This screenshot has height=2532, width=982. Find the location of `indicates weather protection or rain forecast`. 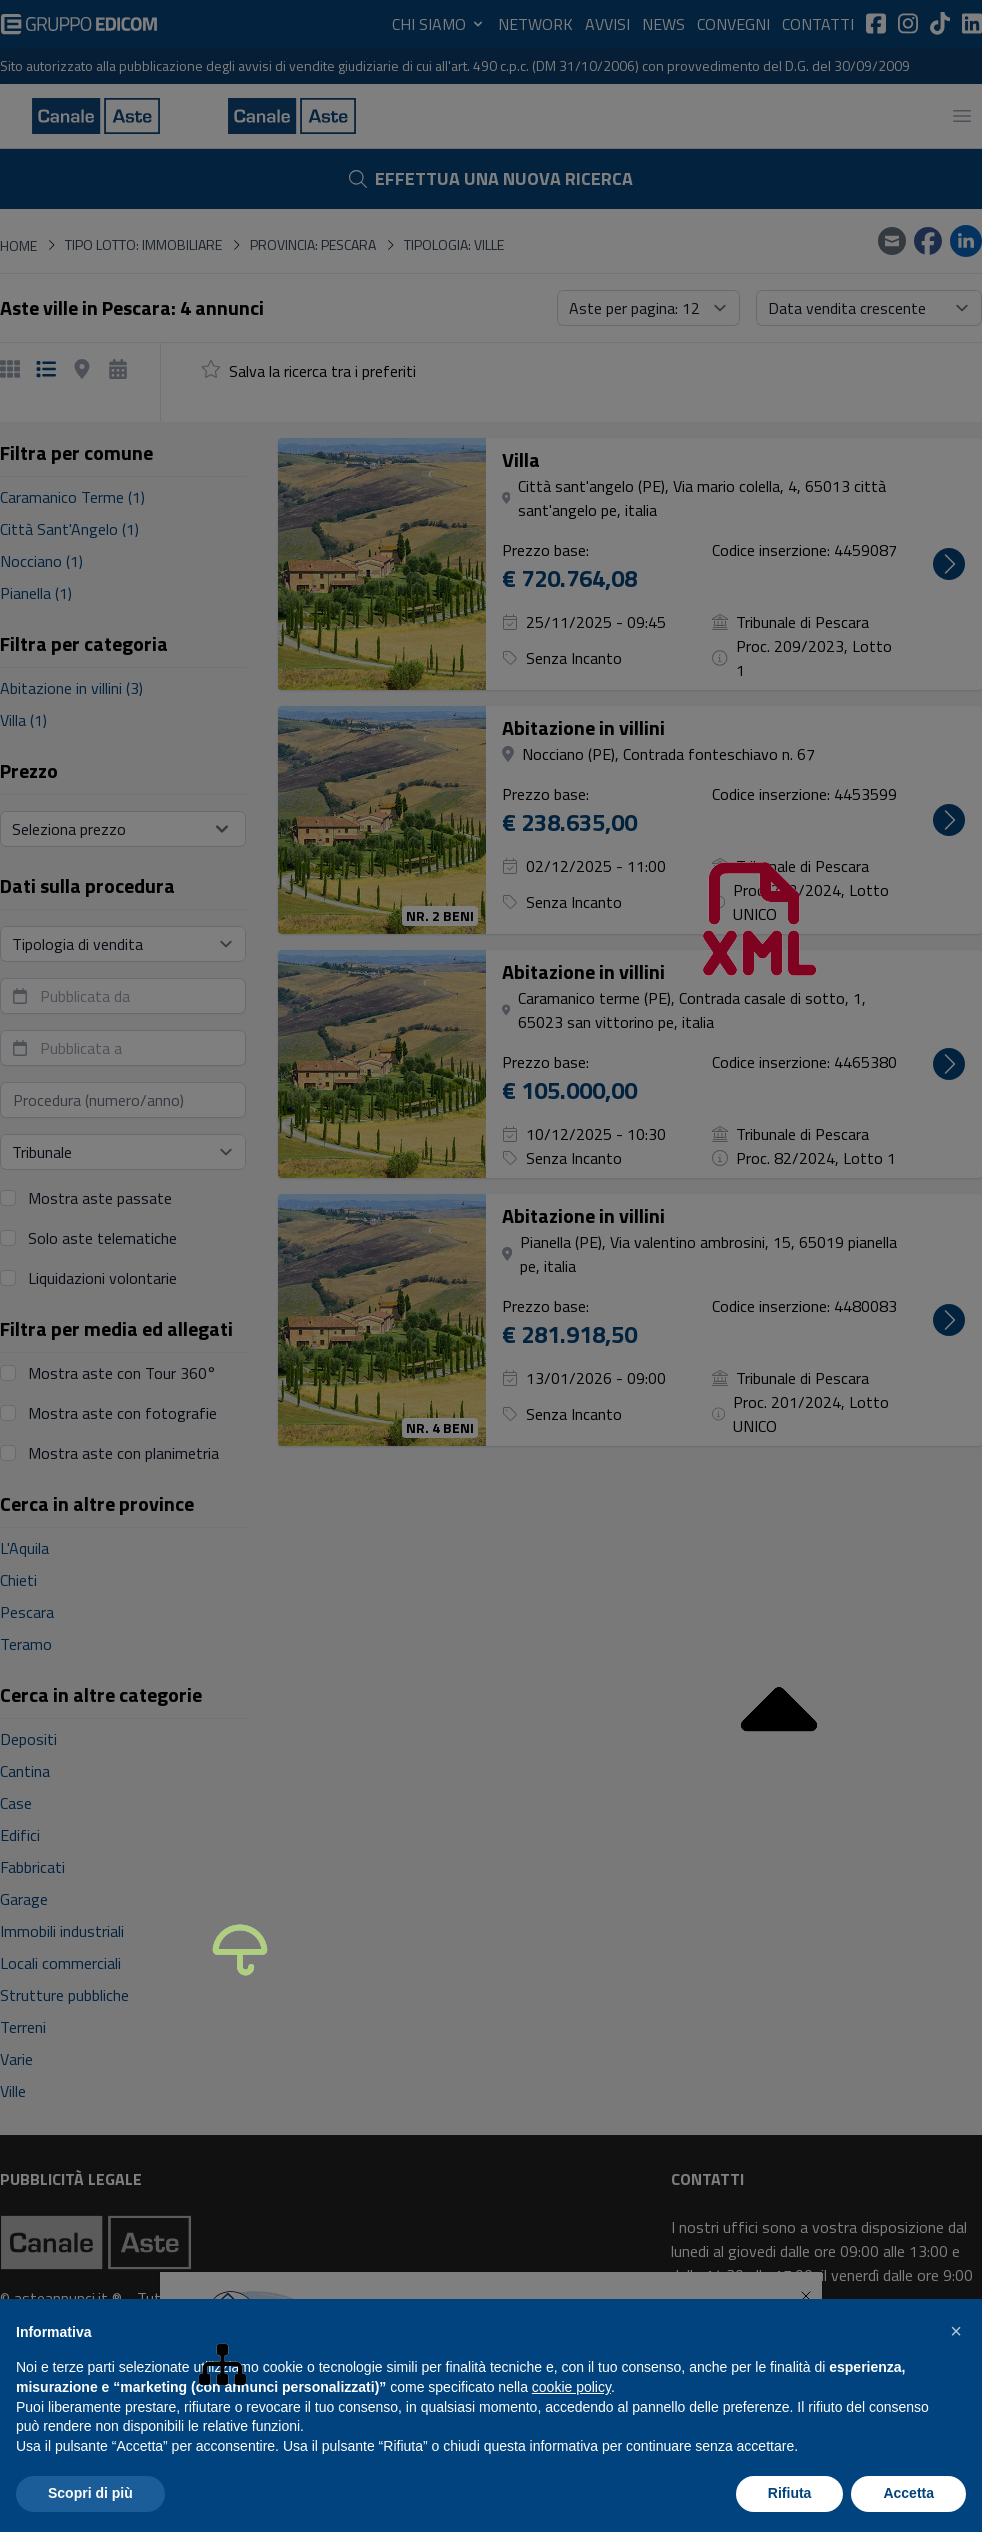

indicates weather protection or rain forecast is located at coordinates (240, 1950).